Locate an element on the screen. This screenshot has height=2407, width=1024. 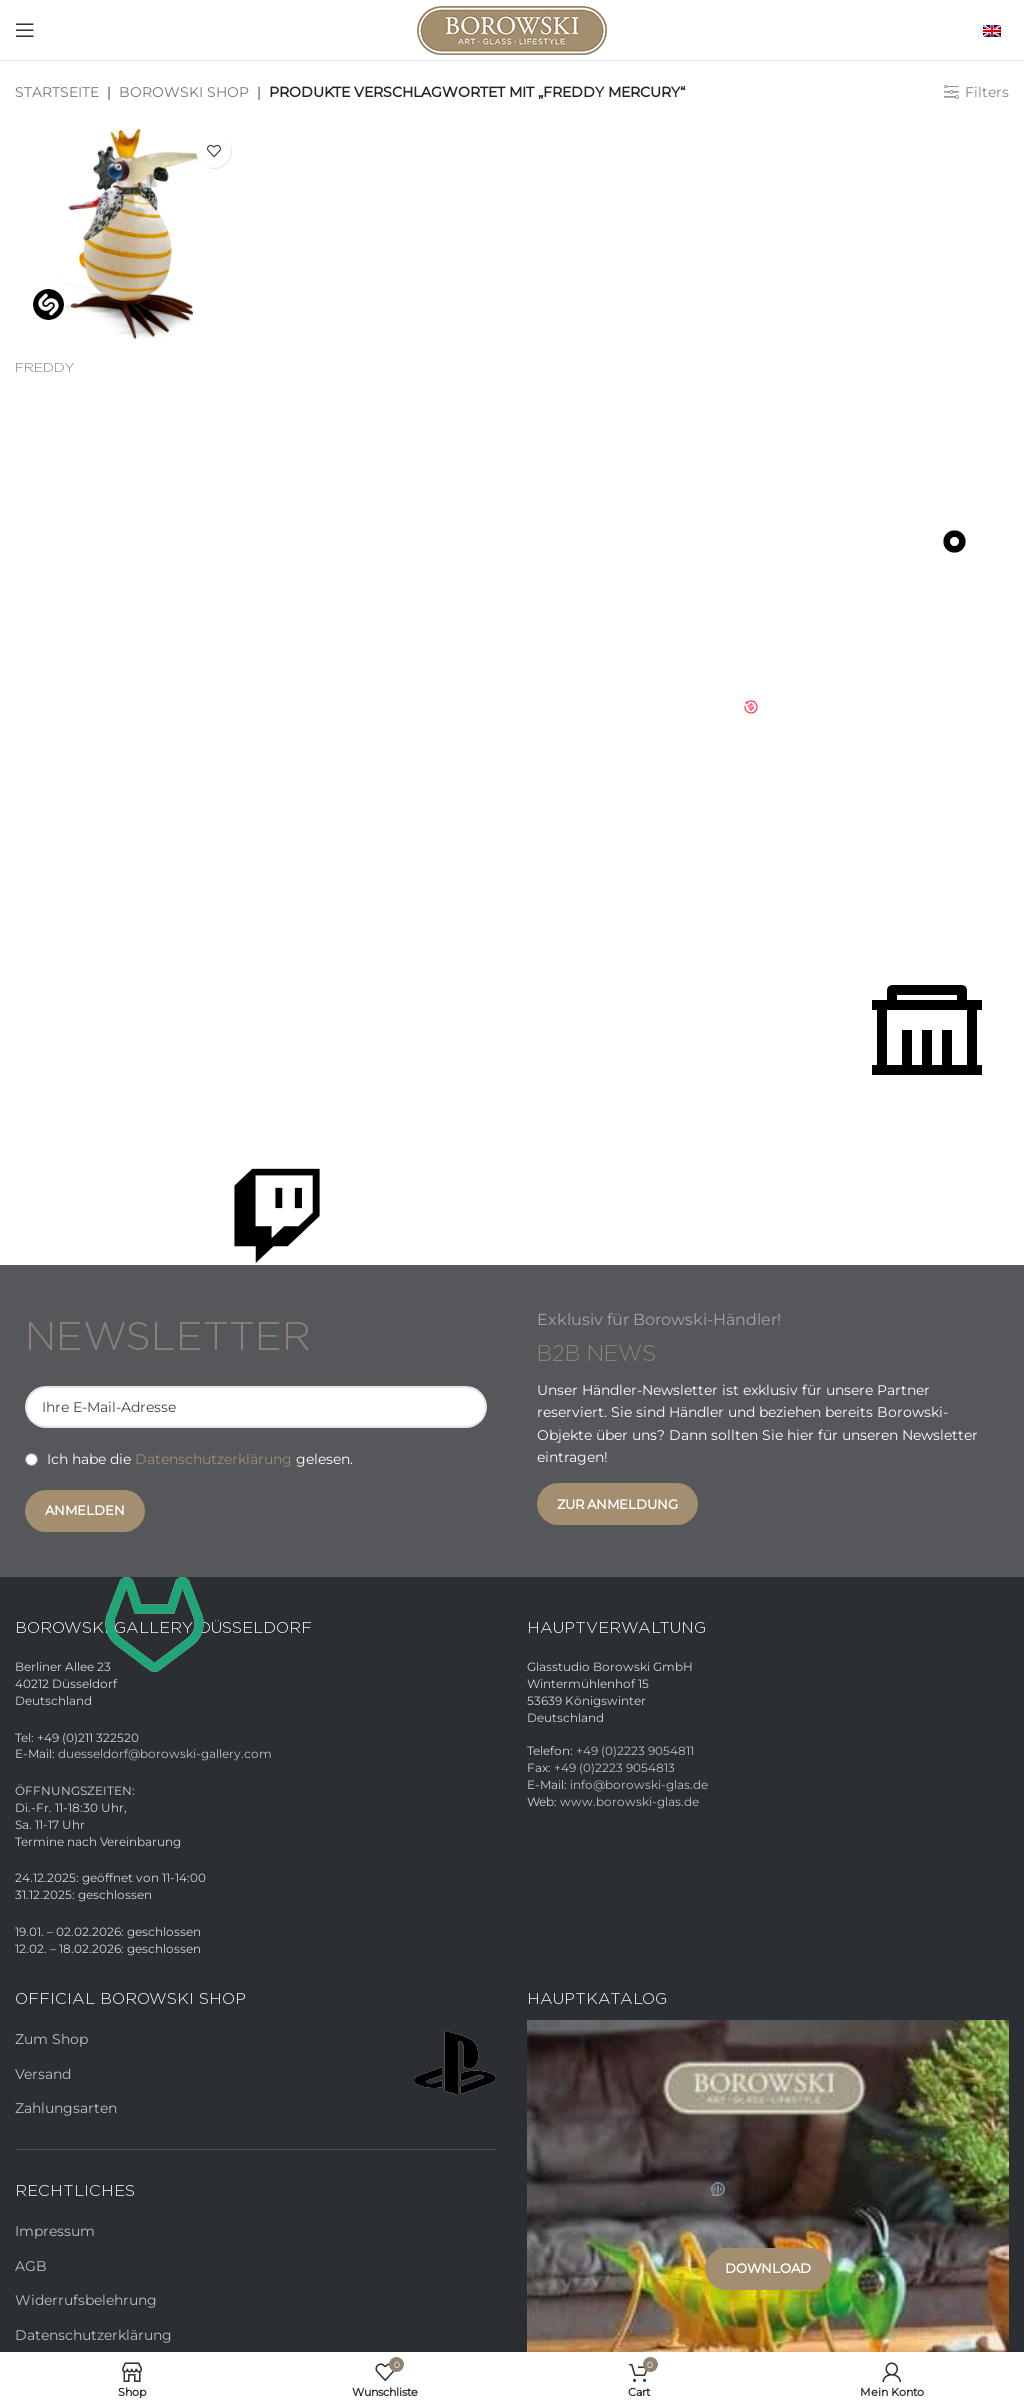
request a refund for a purchase is located at coordinates (751, 707).